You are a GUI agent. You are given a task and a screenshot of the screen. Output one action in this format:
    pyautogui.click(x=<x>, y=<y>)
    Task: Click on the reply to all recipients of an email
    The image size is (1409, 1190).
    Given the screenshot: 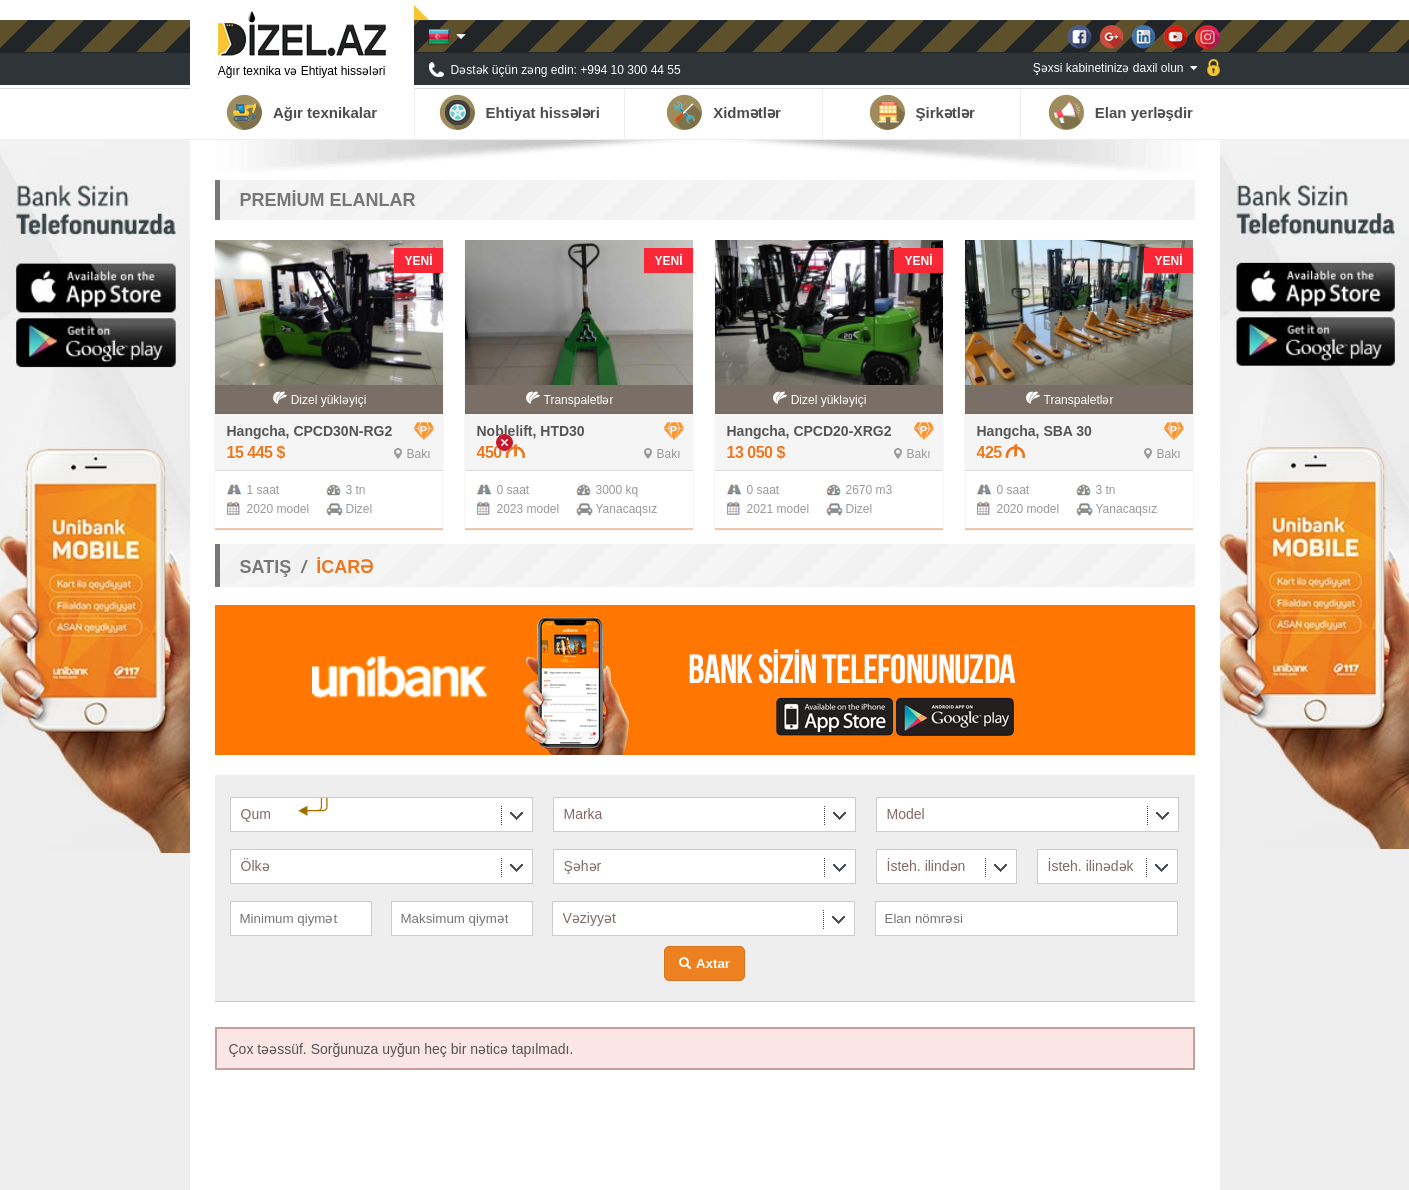 What is the action you would take?
    pyautogui.click(x=312, y=804)
    